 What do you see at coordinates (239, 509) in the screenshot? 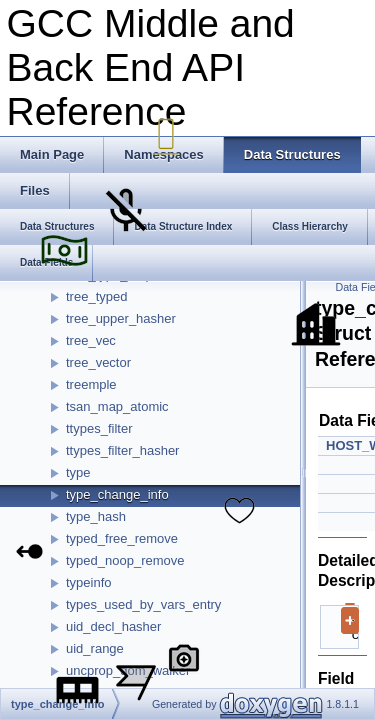
I see `add to favorites` at bounding box center [239, 509].